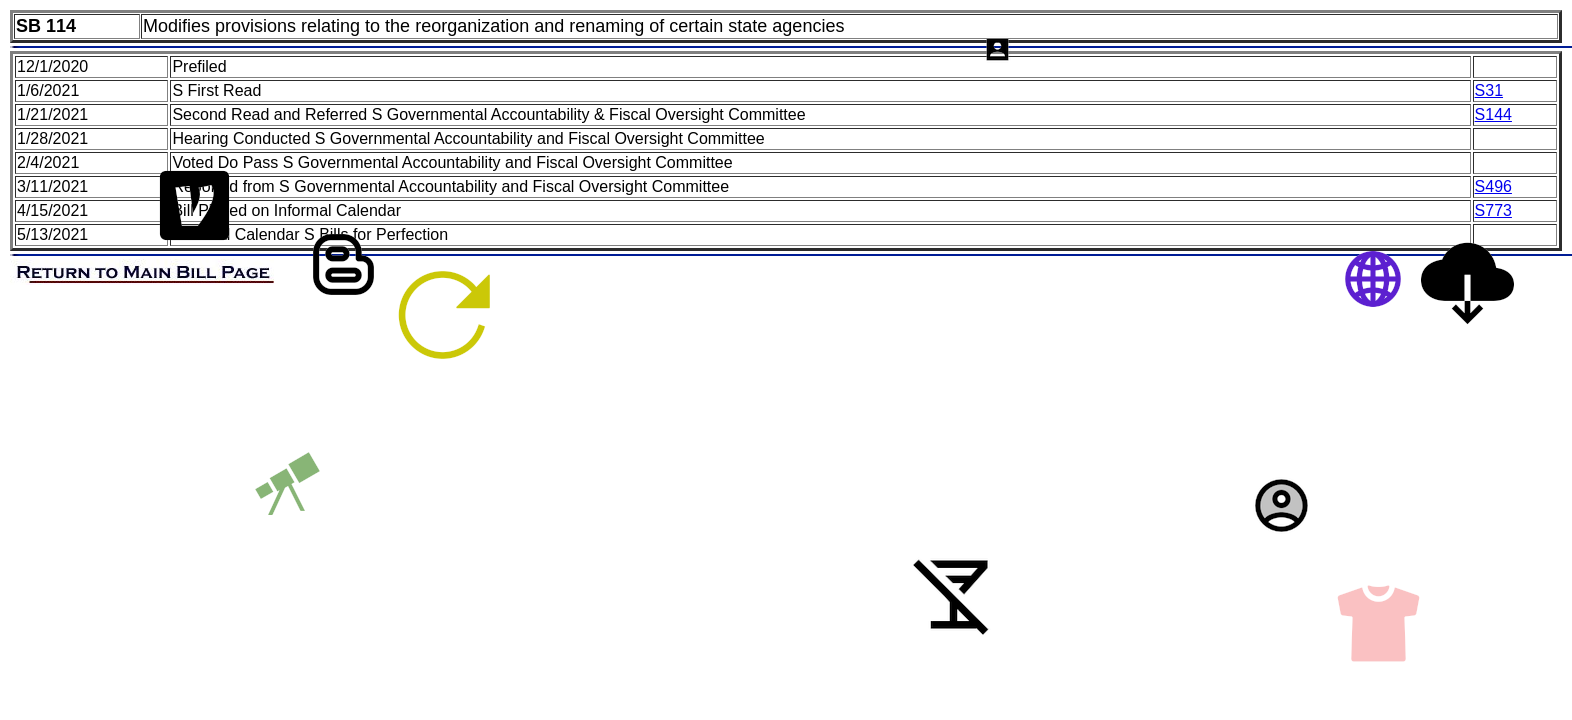  What do you see at coordinates (287, 484) in the screenshot?
I see `explore or discover new content` at bounding box center [287, 484].